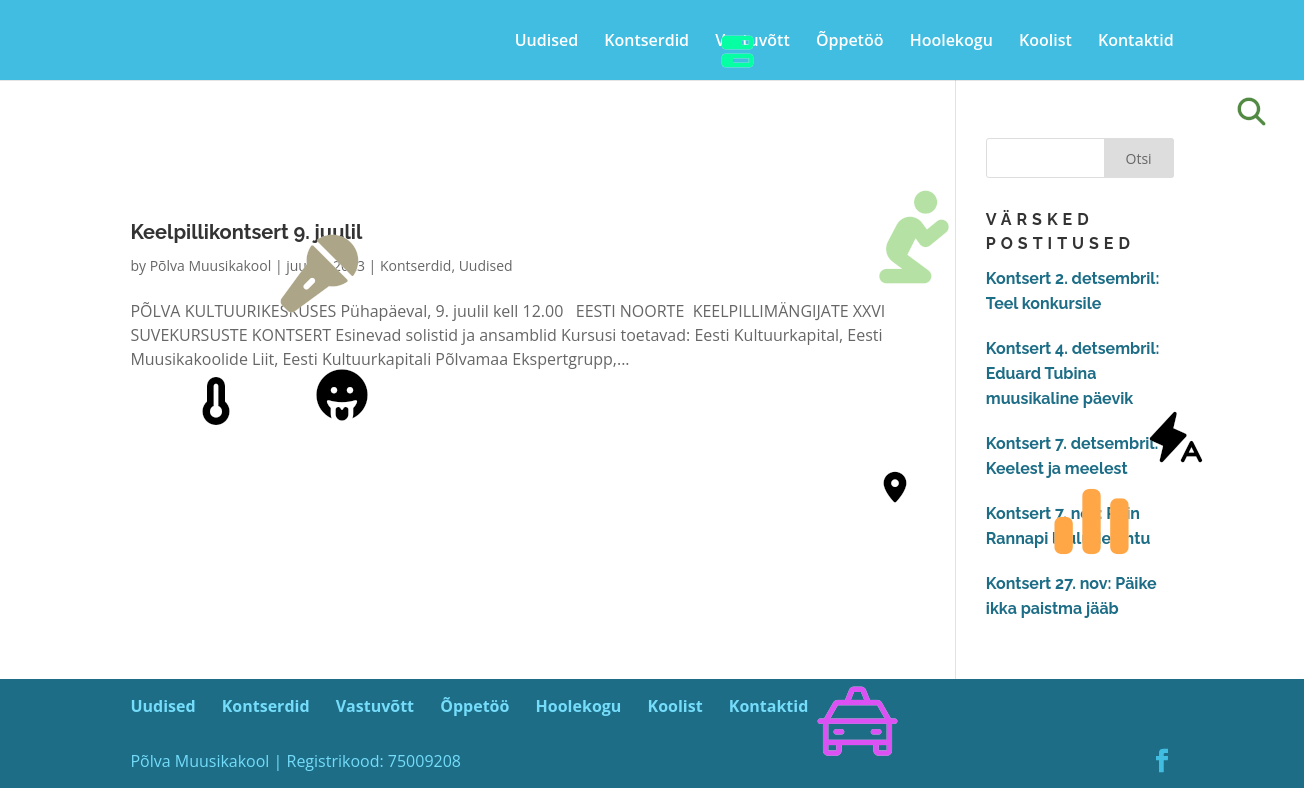 This screenshot has height=788, width=1304. Describe the element at coordinates (1175, 439) in the screenshot. I see `enable auto-flash mode for camera` at that location.